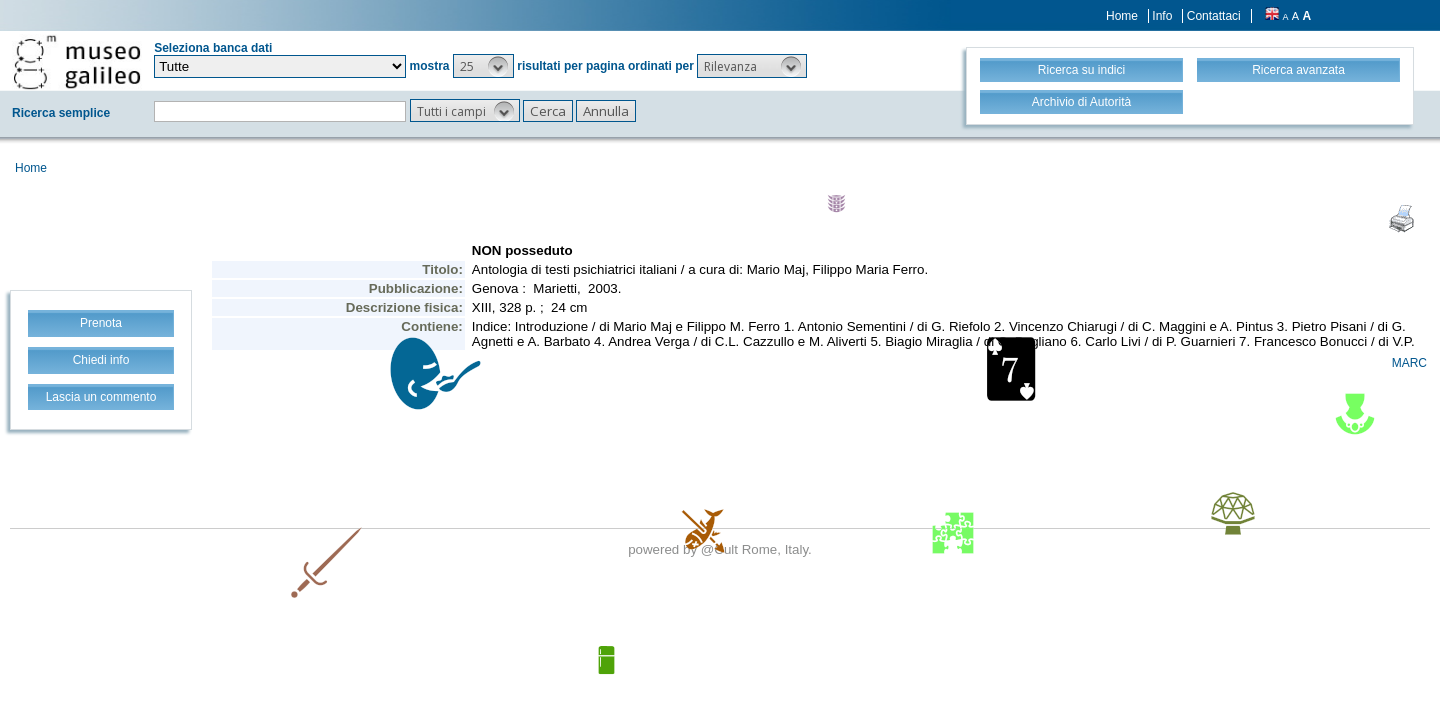 The width and height of the screenshot is (1440, 720). I want to click on server or database storage indicator, so click(836, 203).